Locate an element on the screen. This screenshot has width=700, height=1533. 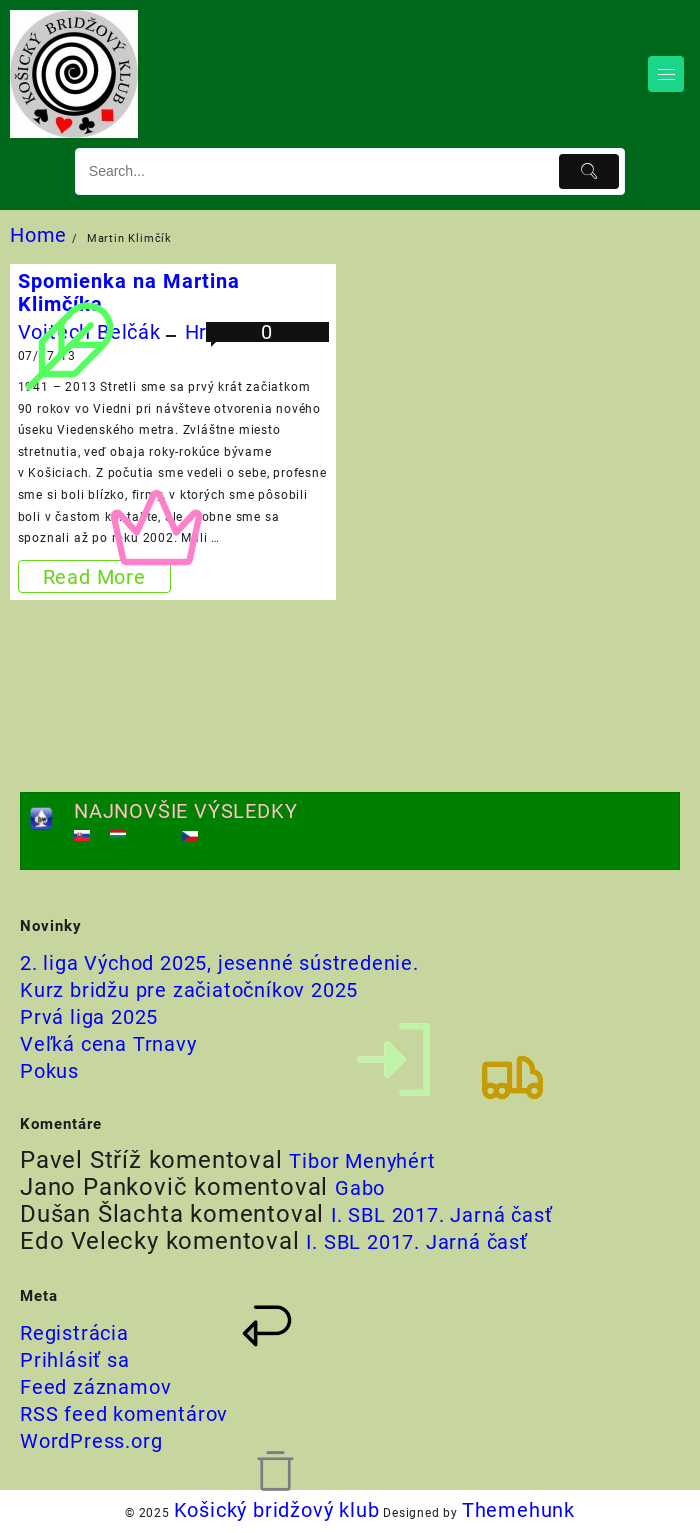
undo last action is located at coordinates (267, 1324).